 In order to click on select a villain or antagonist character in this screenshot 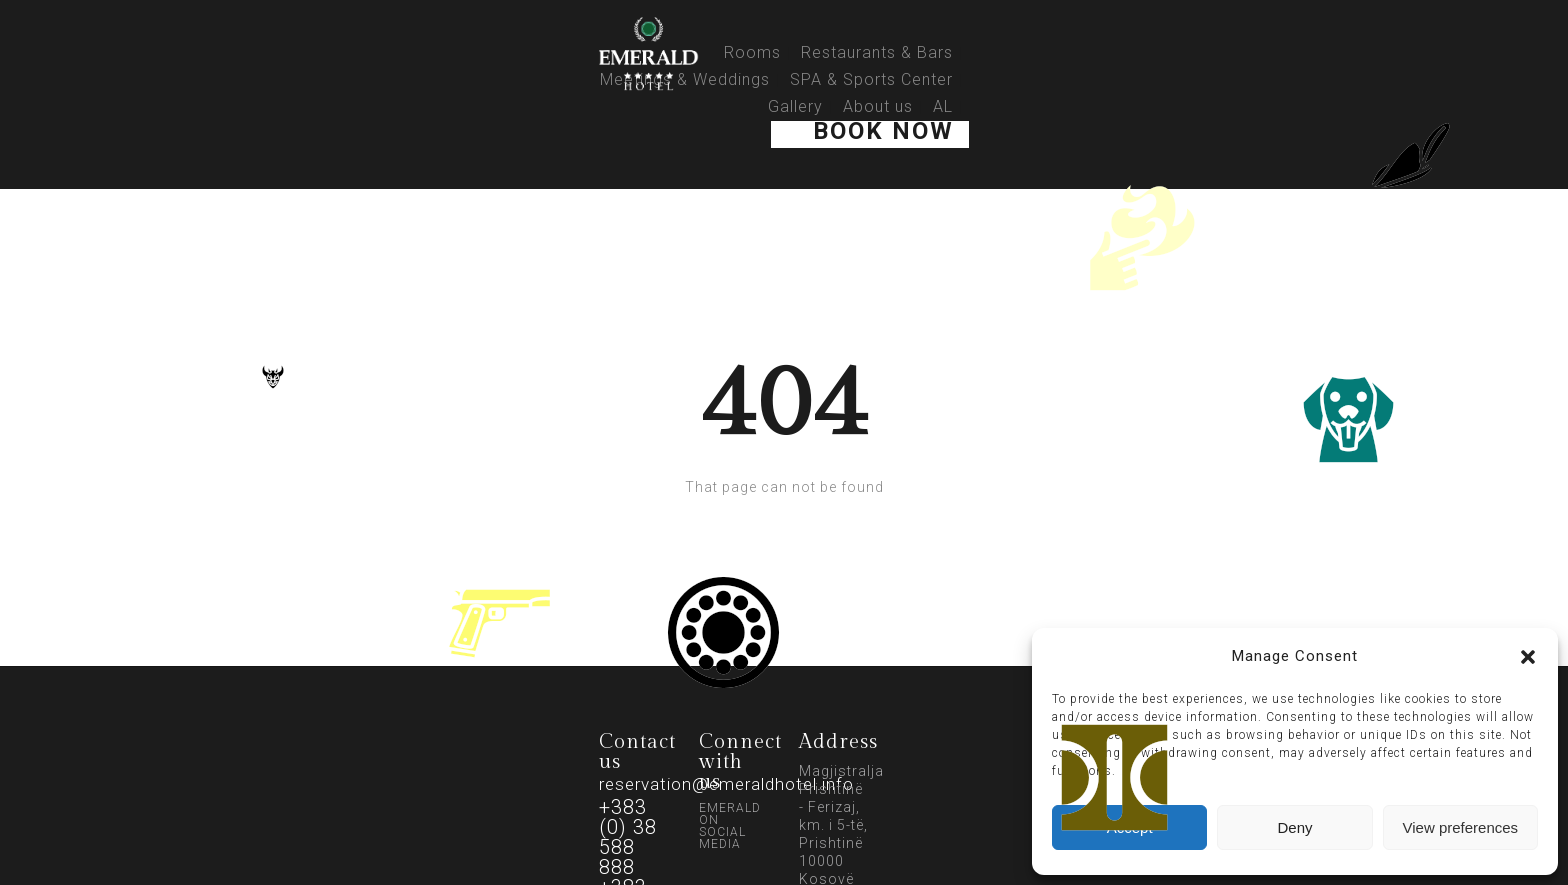, I will do `click(273, 377)`.